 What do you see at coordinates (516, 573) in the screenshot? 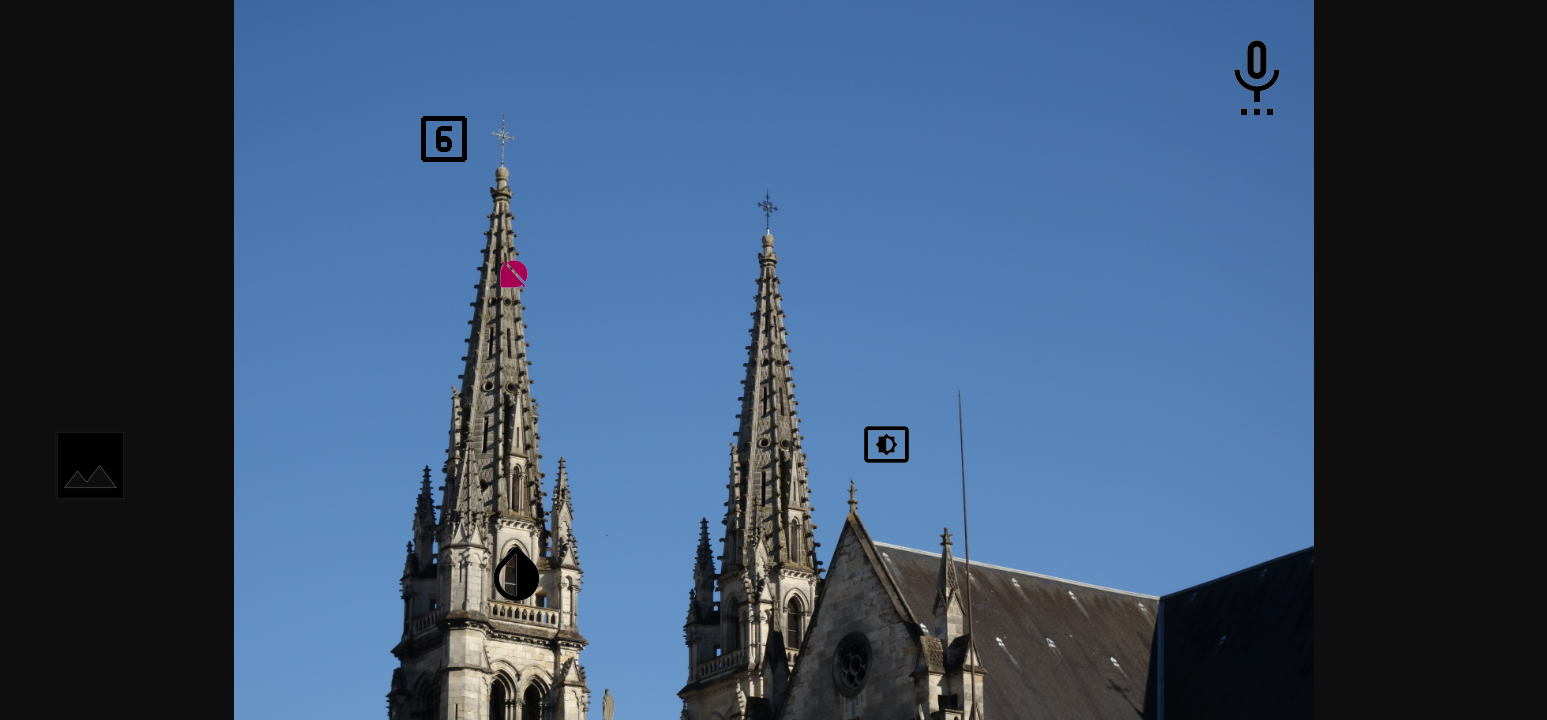
I see `toggle color inversion or contrast settings` at bounding box center [516, 573].